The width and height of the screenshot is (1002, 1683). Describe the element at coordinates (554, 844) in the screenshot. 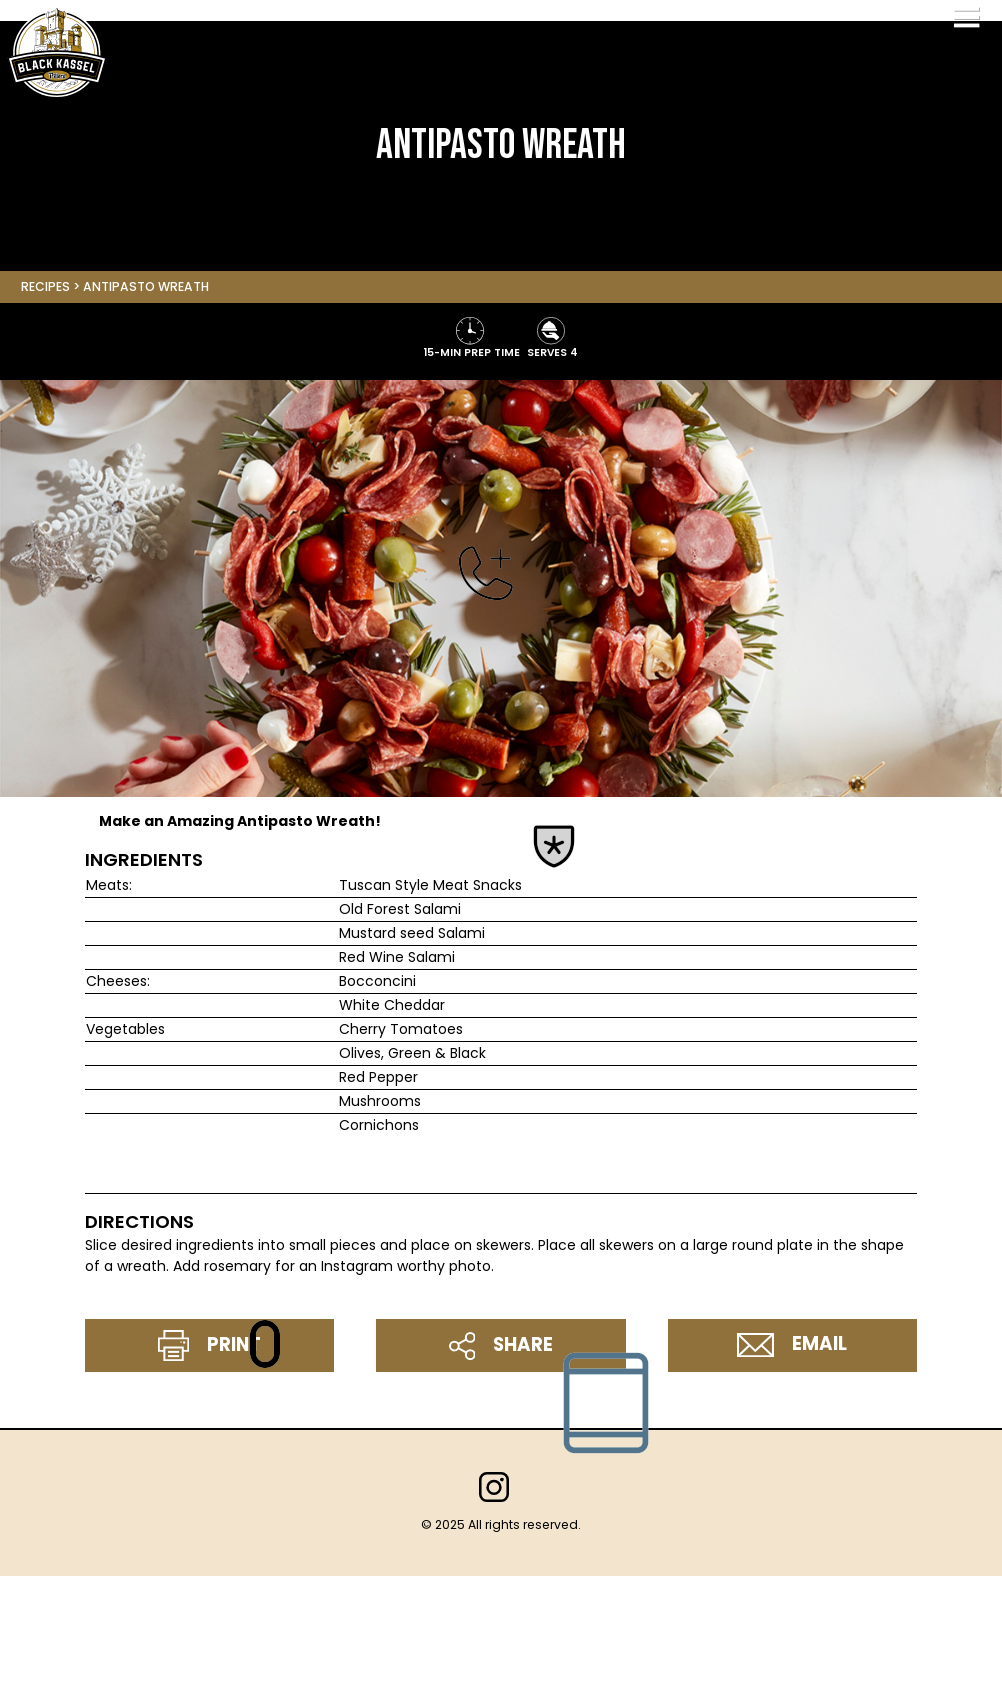

I see `indicates premium or verified security status` at that location.